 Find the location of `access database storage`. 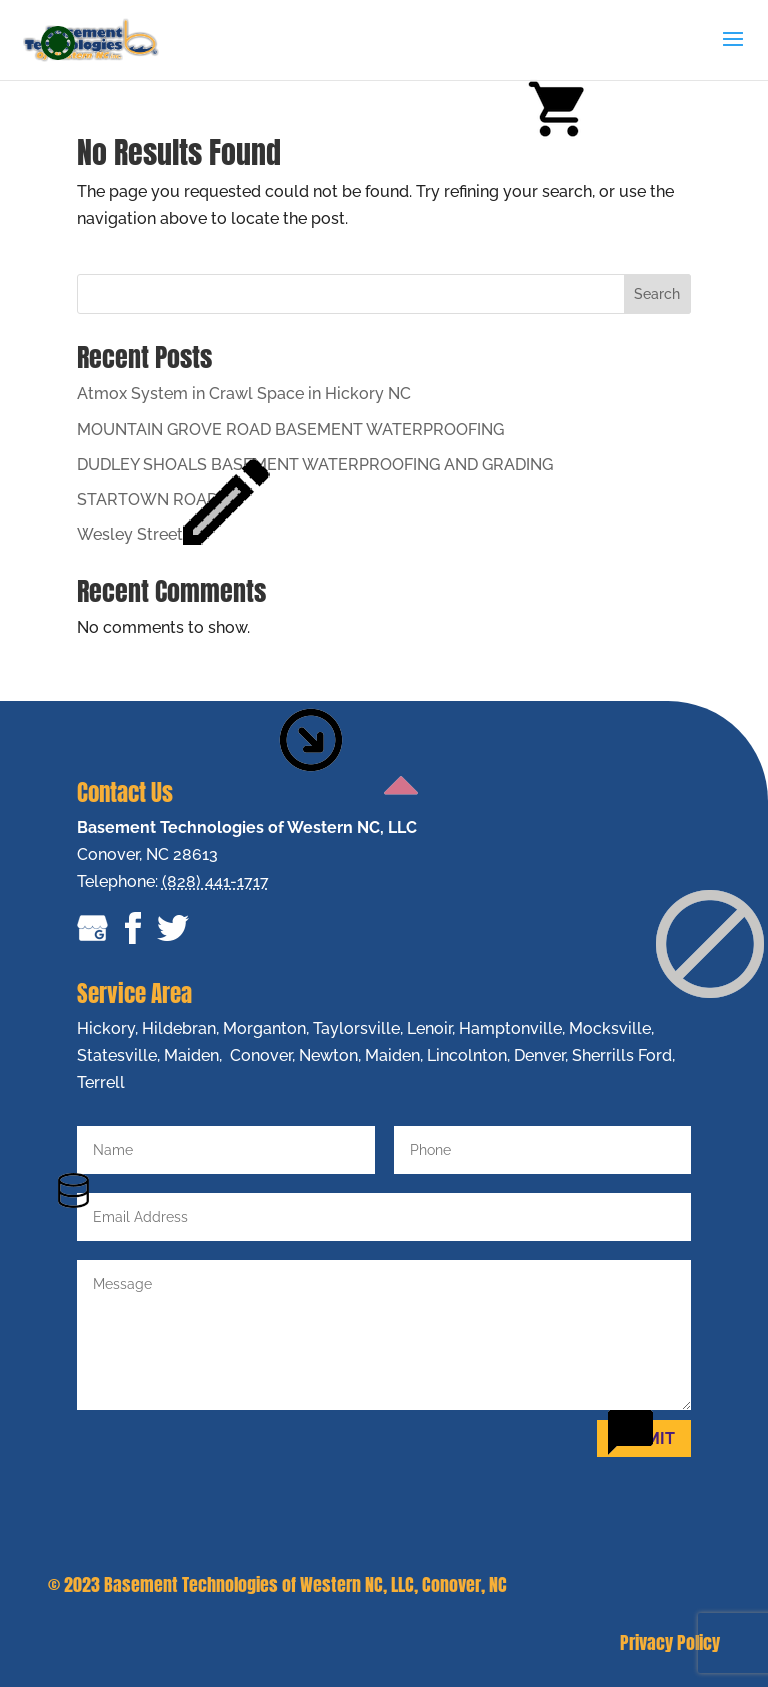

access database storage is located at coordinates (73, 1190).